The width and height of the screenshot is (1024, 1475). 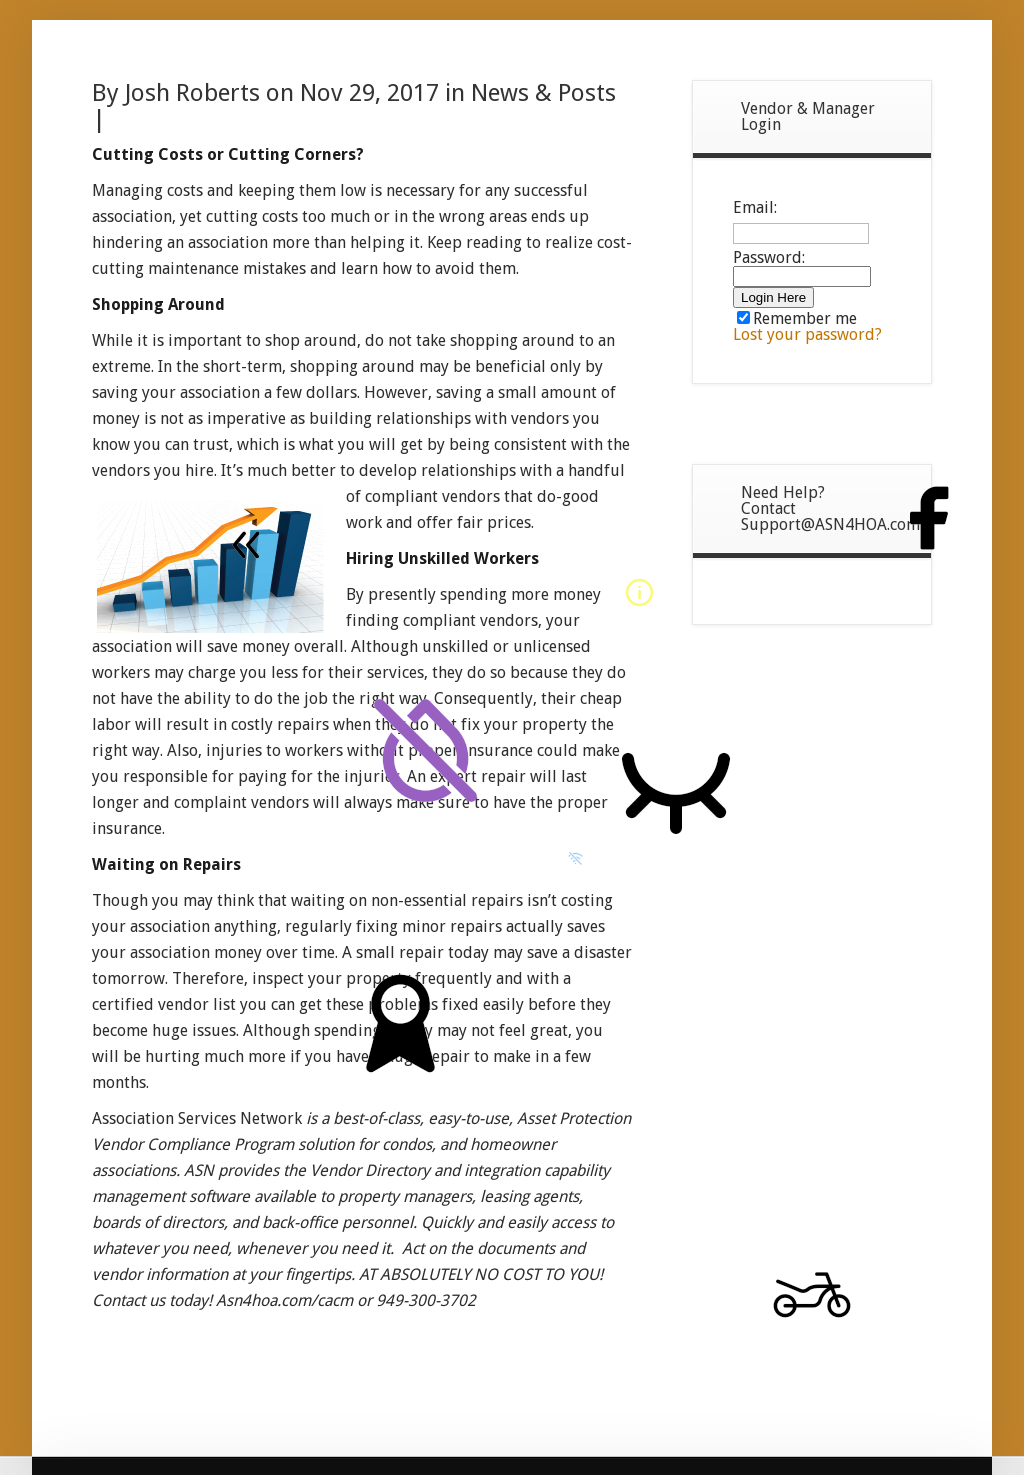 What do you see at coordinates (931, 518) in the screenshot?
I see `open Facebook app` at bounding box center [931, 518].